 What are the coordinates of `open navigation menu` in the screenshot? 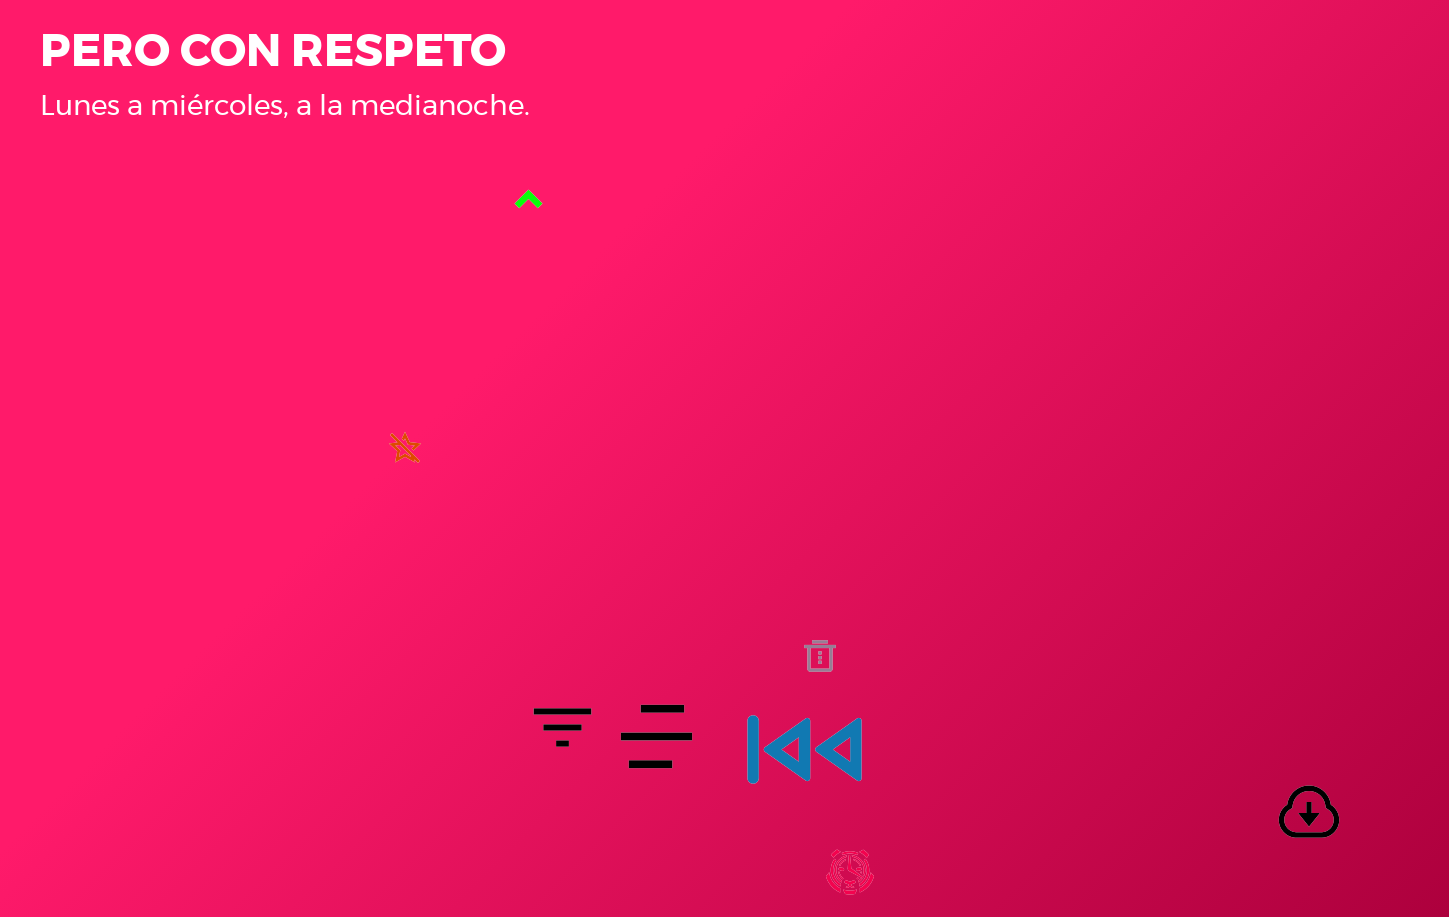 It's located at (656, 736).